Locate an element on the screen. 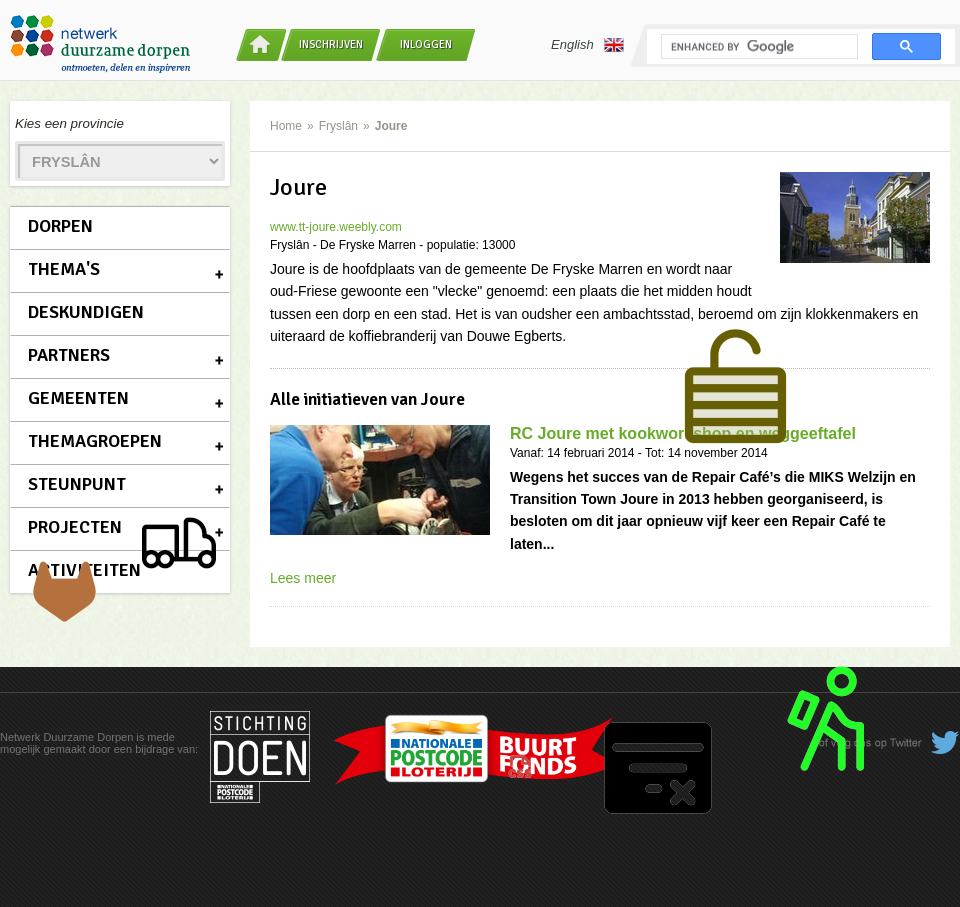 The width and height of the screenshot is (960, 907). access hiking or trail activities is located at coordinates (830, 718).